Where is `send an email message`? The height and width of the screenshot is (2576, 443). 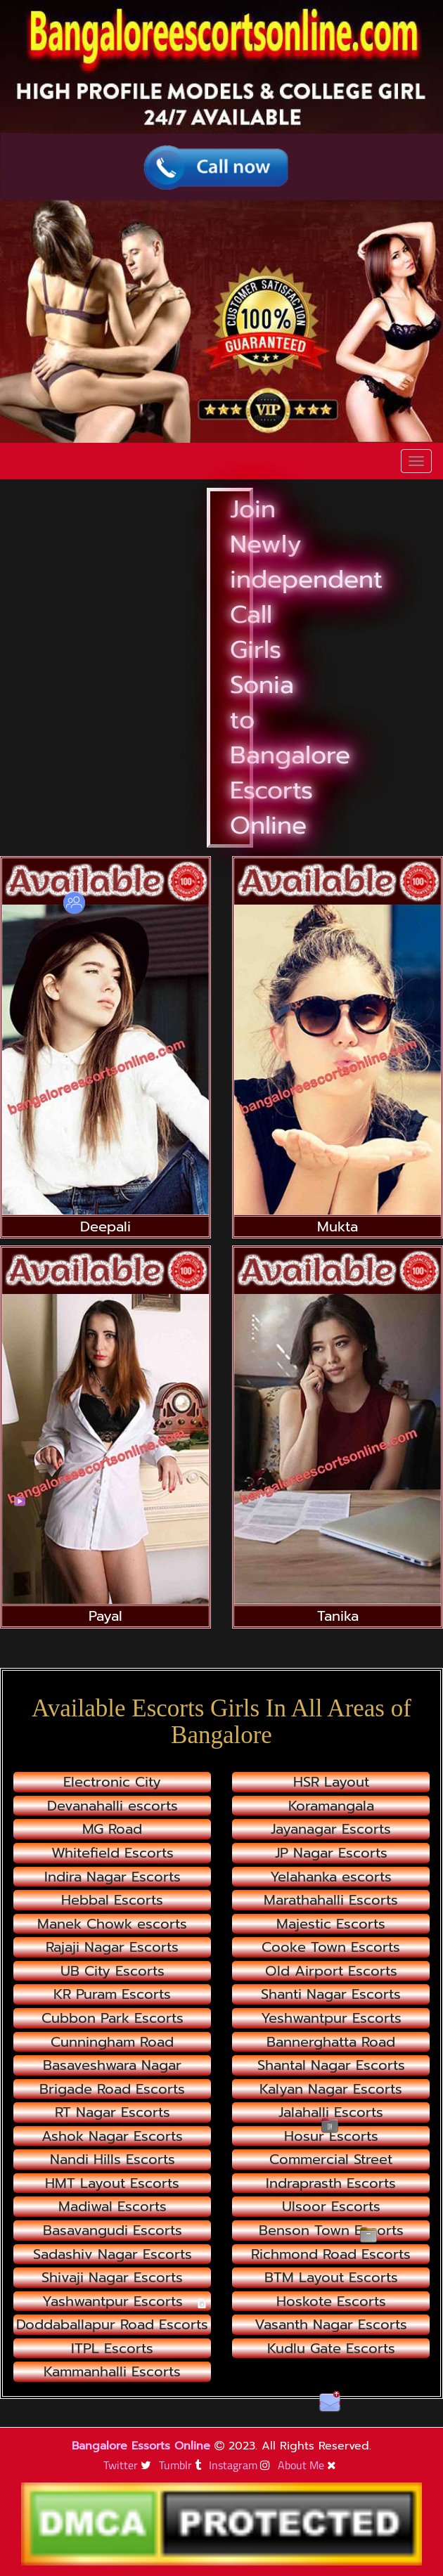 send an email message is located at coordinates (330, 2402).